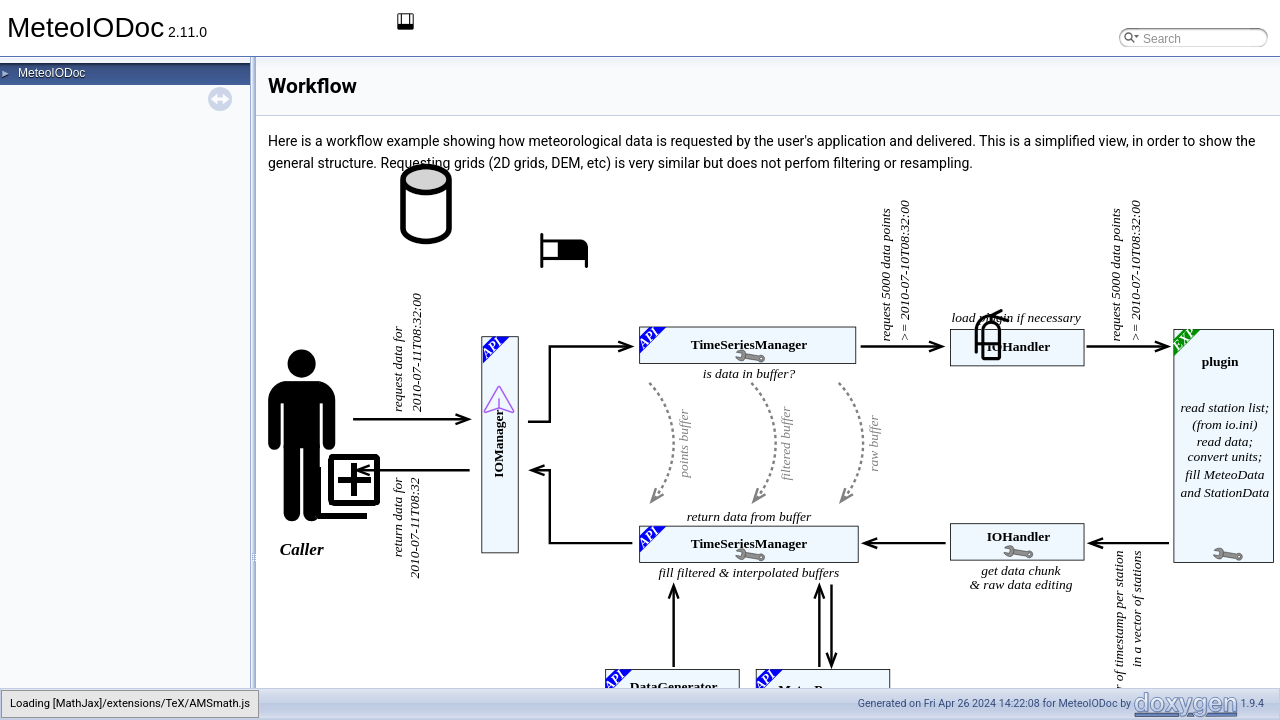 The width and height of the screenshot is (1280, 720). What do you see at coordinates (499, 400) in the screenshot?
I see `send a message` at bounding box center [499, 400].